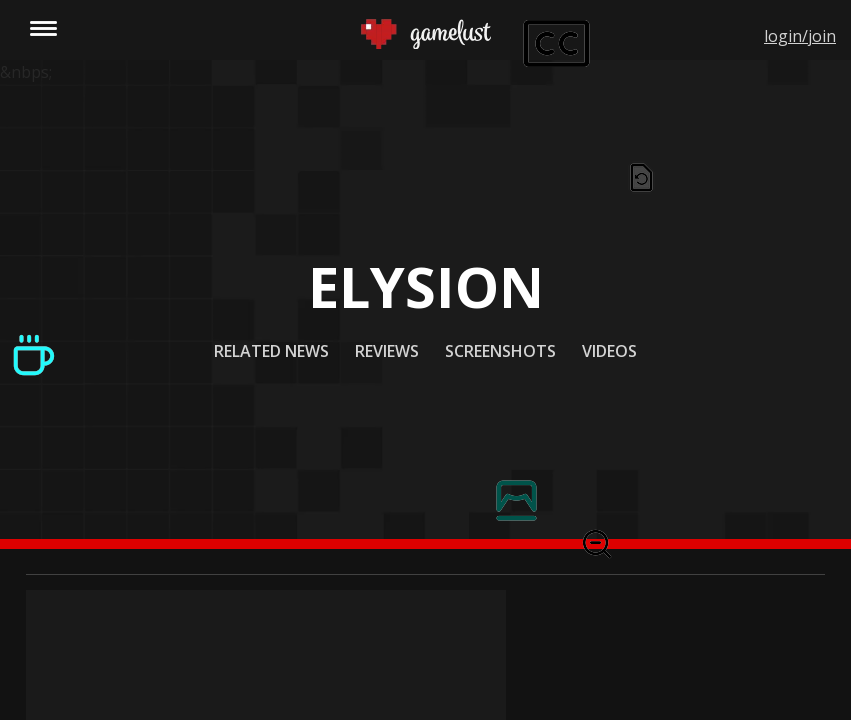 Image resolution: width=851 pixels, height=720 pixels. What do you see at coordinates (641, 177) in the screenshot?
I see `restore a previous version of a document` at bounding box center [641, 177].